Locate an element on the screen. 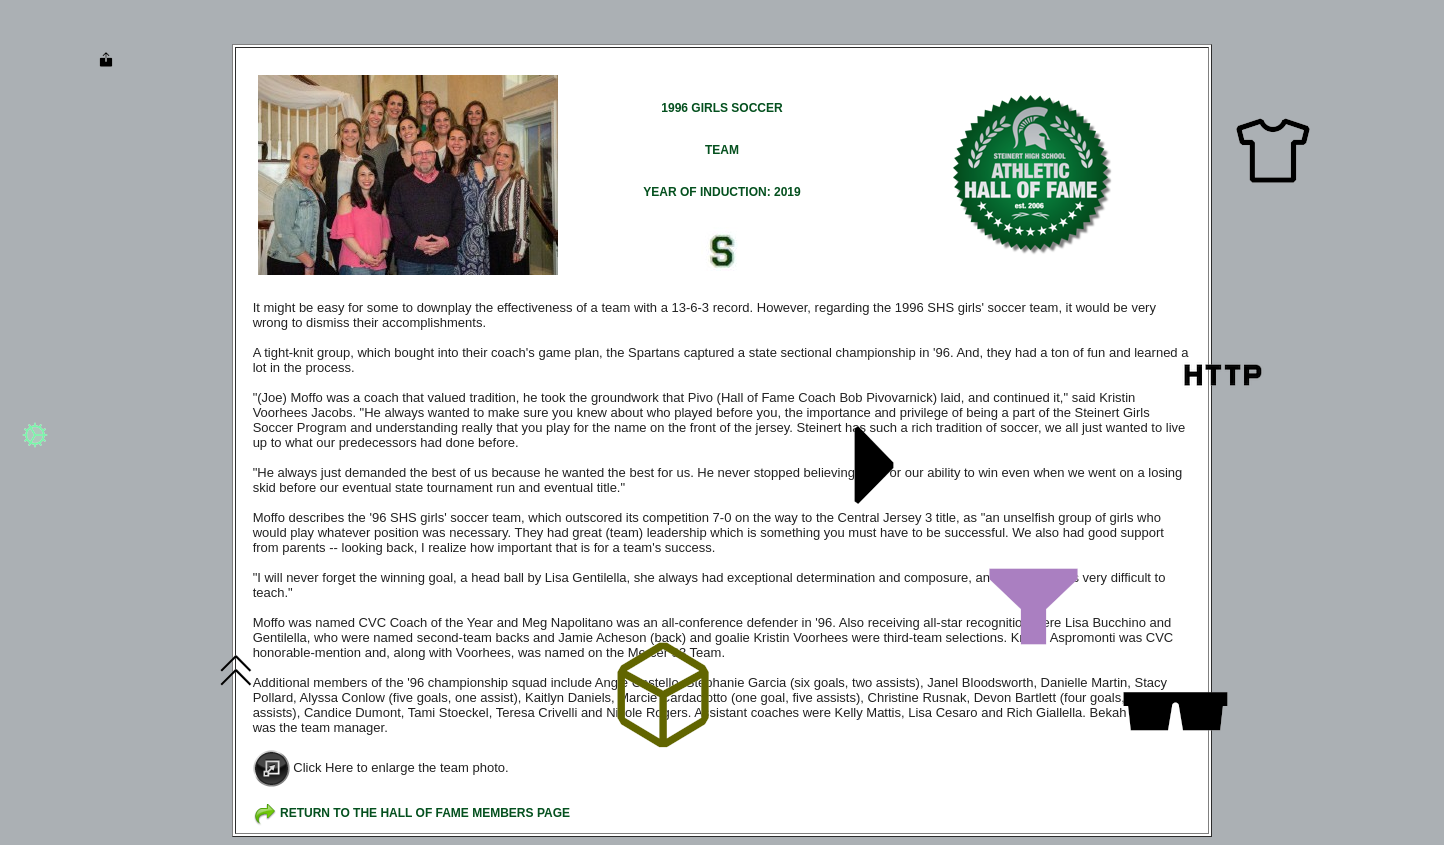  filter list or search results is located at coordinates (1033, 606).